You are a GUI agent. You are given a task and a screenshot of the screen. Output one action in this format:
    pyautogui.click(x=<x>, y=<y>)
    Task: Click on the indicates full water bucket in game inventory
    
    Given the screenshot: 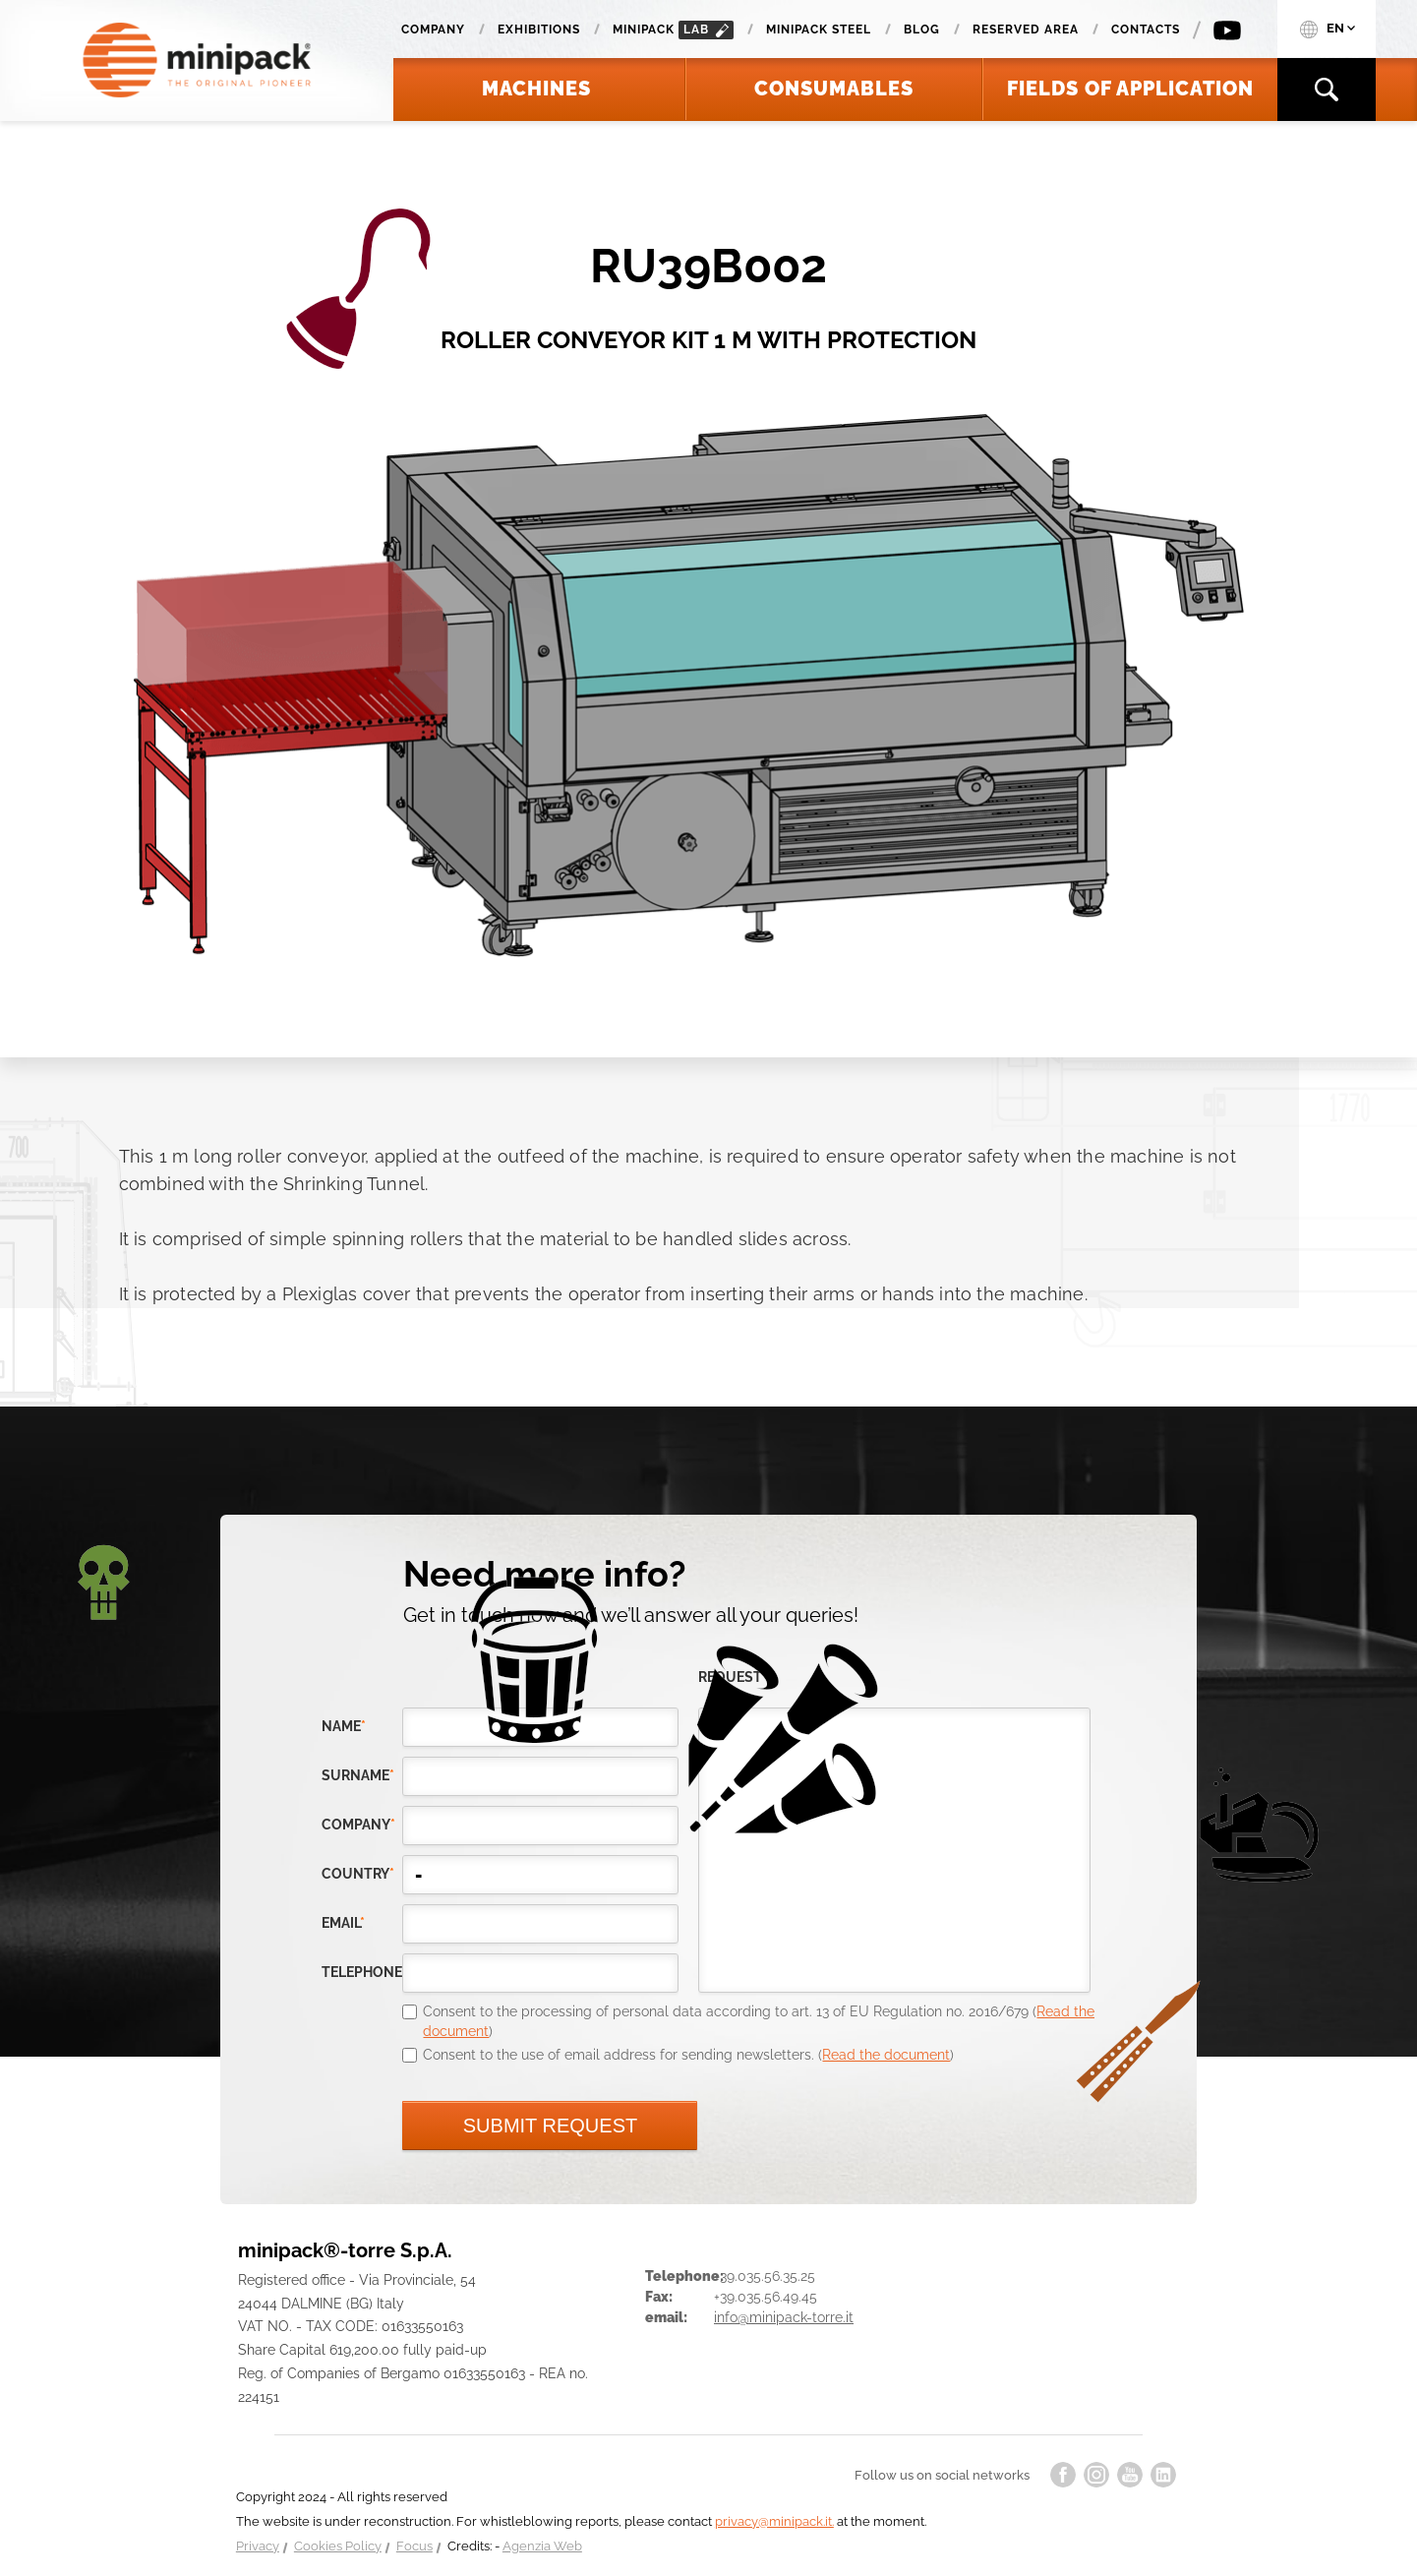 What is the action you would take?
    pyautogui.click(x=534, y=1654)
    